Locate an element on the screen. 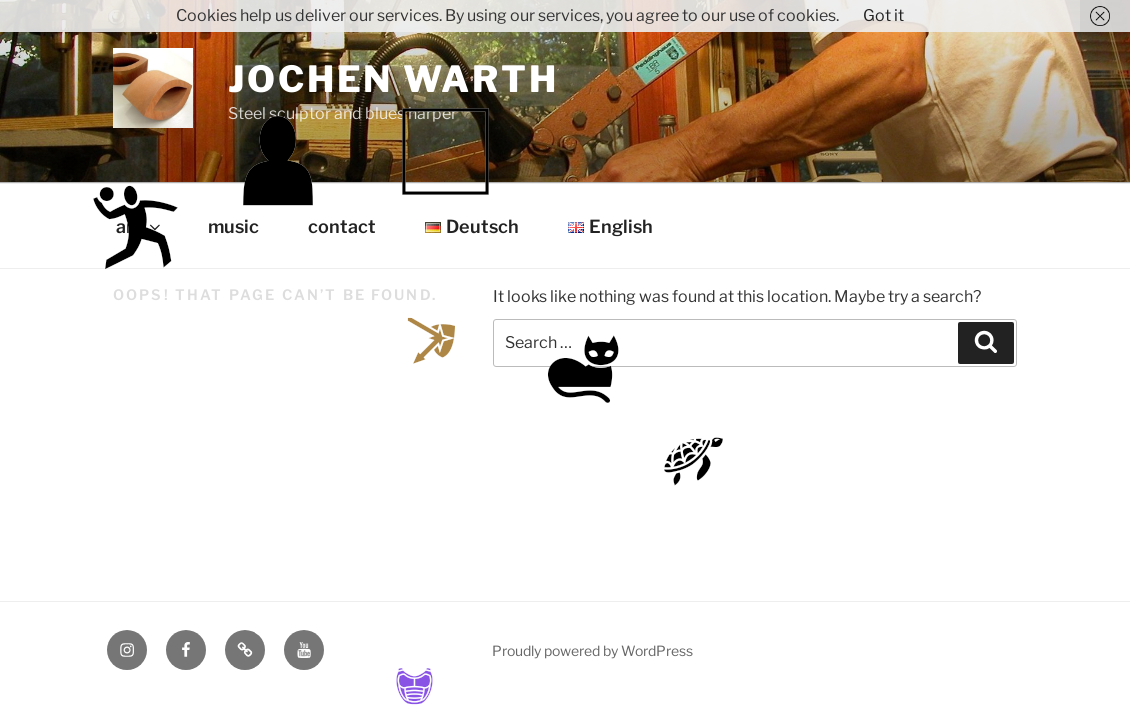 This screenshot has height=720, width=1130. select saiyan armor or battle suit equipment is located at coordinates (414, 685).